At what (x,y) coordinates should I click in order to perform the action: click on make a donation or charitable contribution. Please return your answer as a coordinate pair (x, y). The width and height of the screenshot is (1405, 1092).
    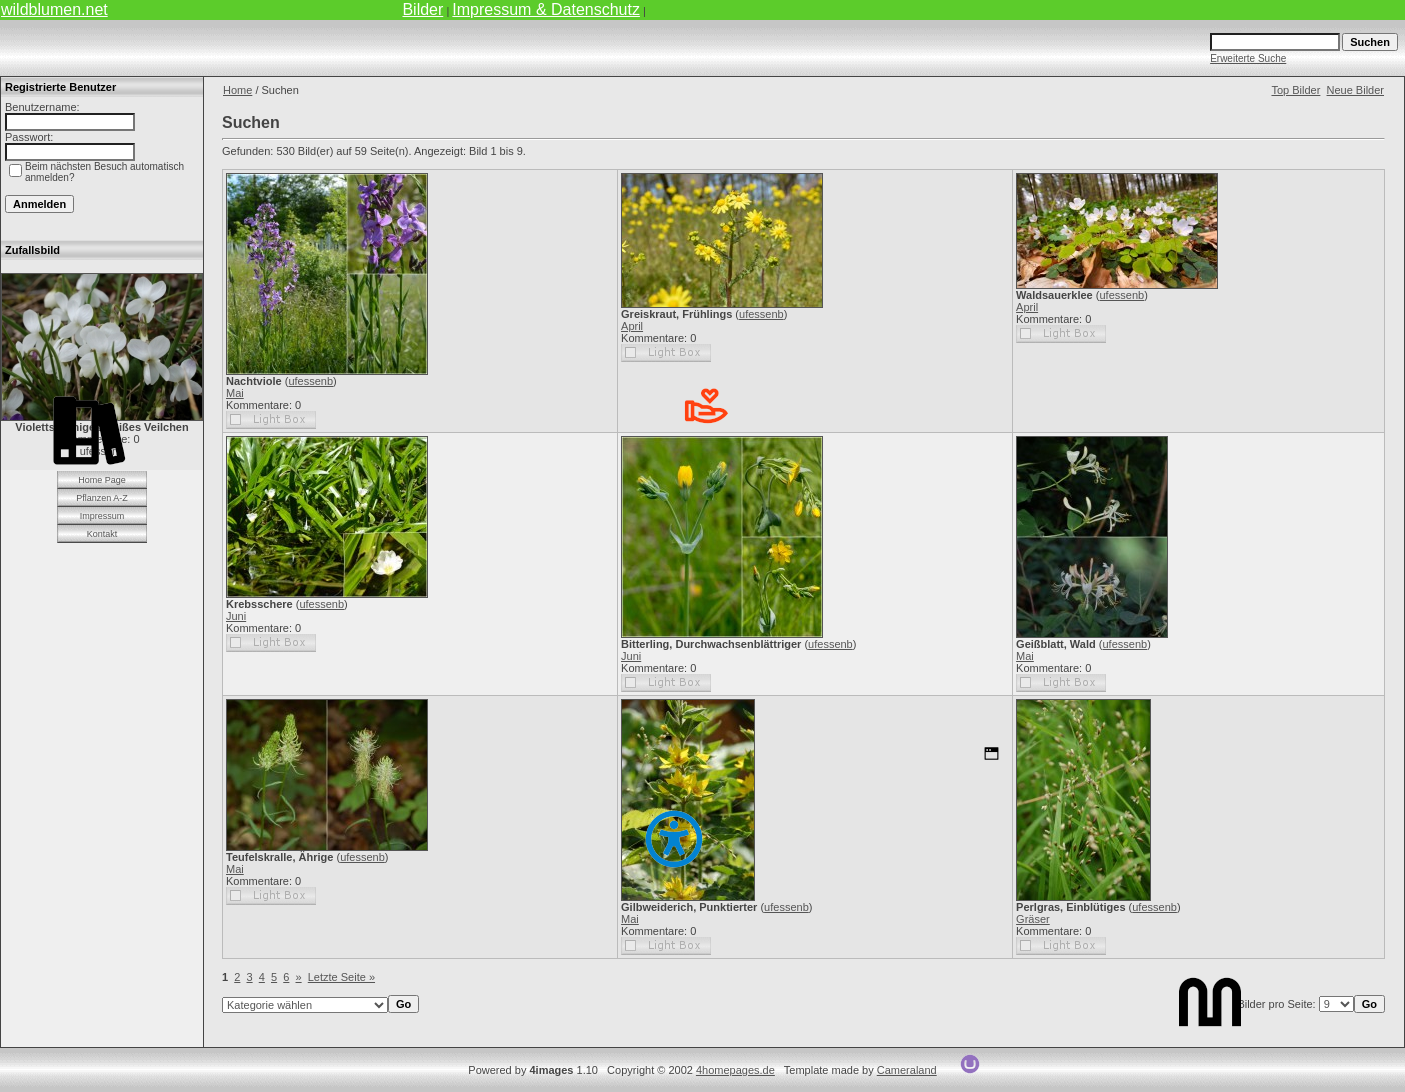
    Looking at the image, I should click on (706, 406).